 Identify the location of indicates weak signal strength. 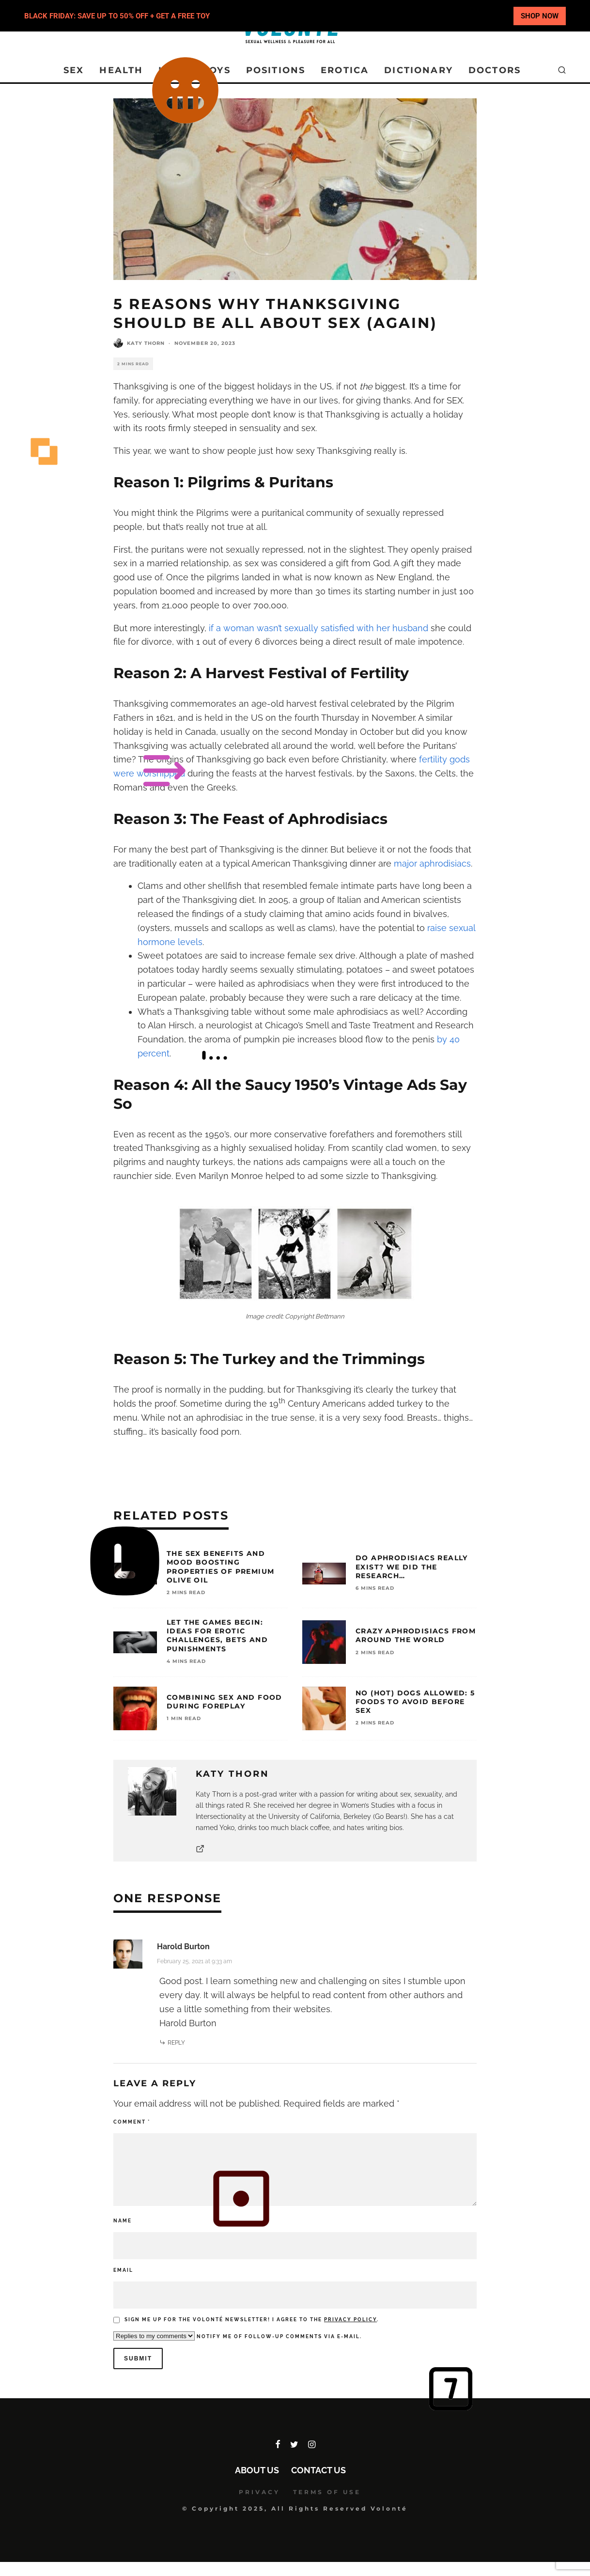
(215, 1047).